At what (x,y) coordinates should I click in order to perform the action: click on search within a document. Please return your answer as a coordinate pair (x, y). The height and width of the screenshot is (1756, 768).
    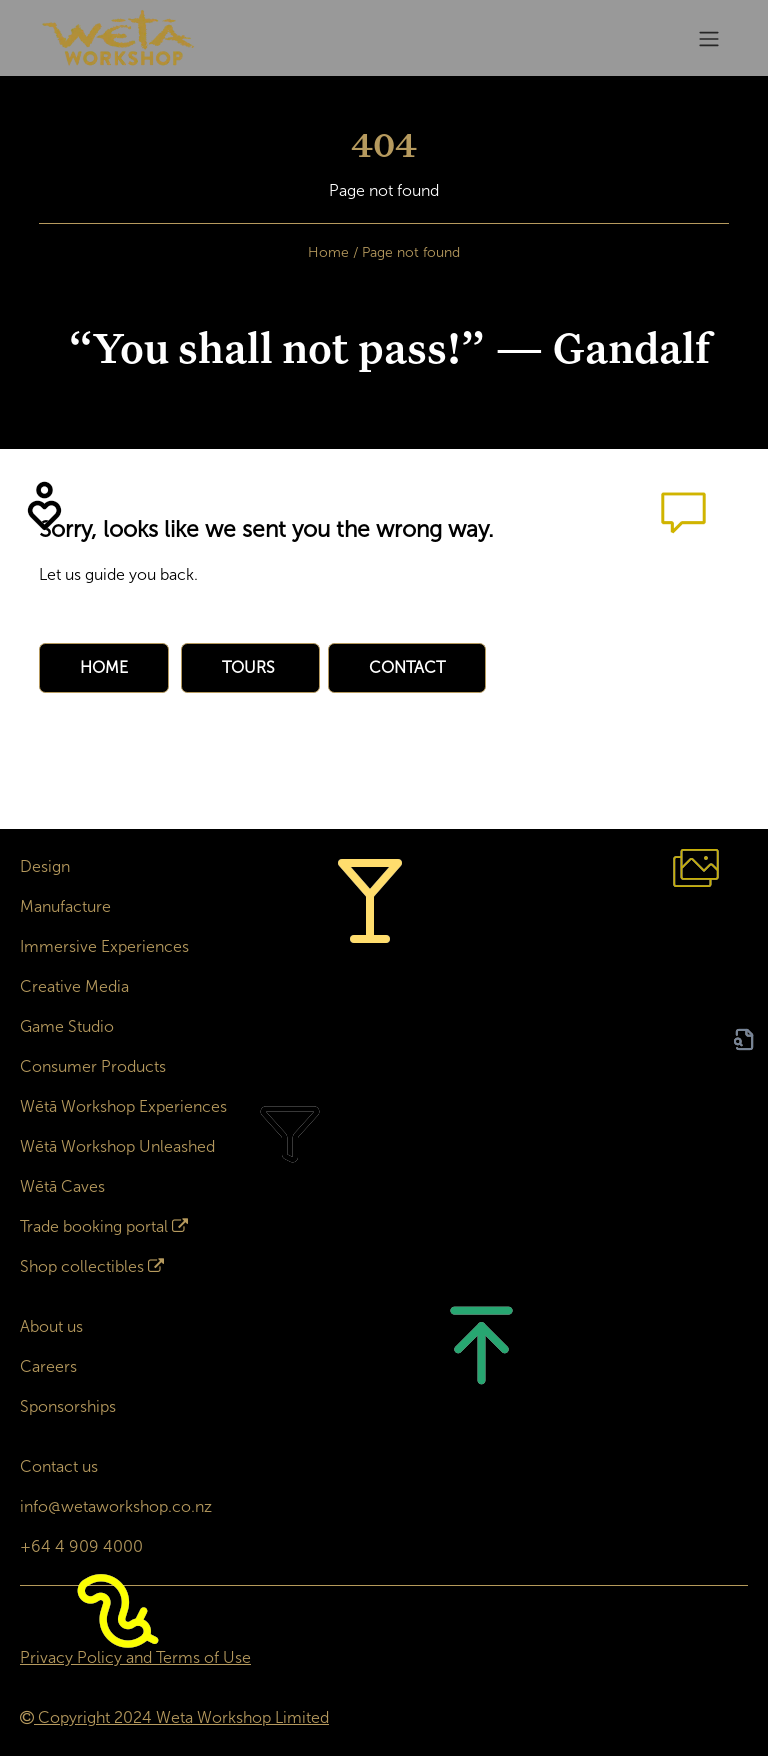
    Looking at the image, I should click on (744, 1039).